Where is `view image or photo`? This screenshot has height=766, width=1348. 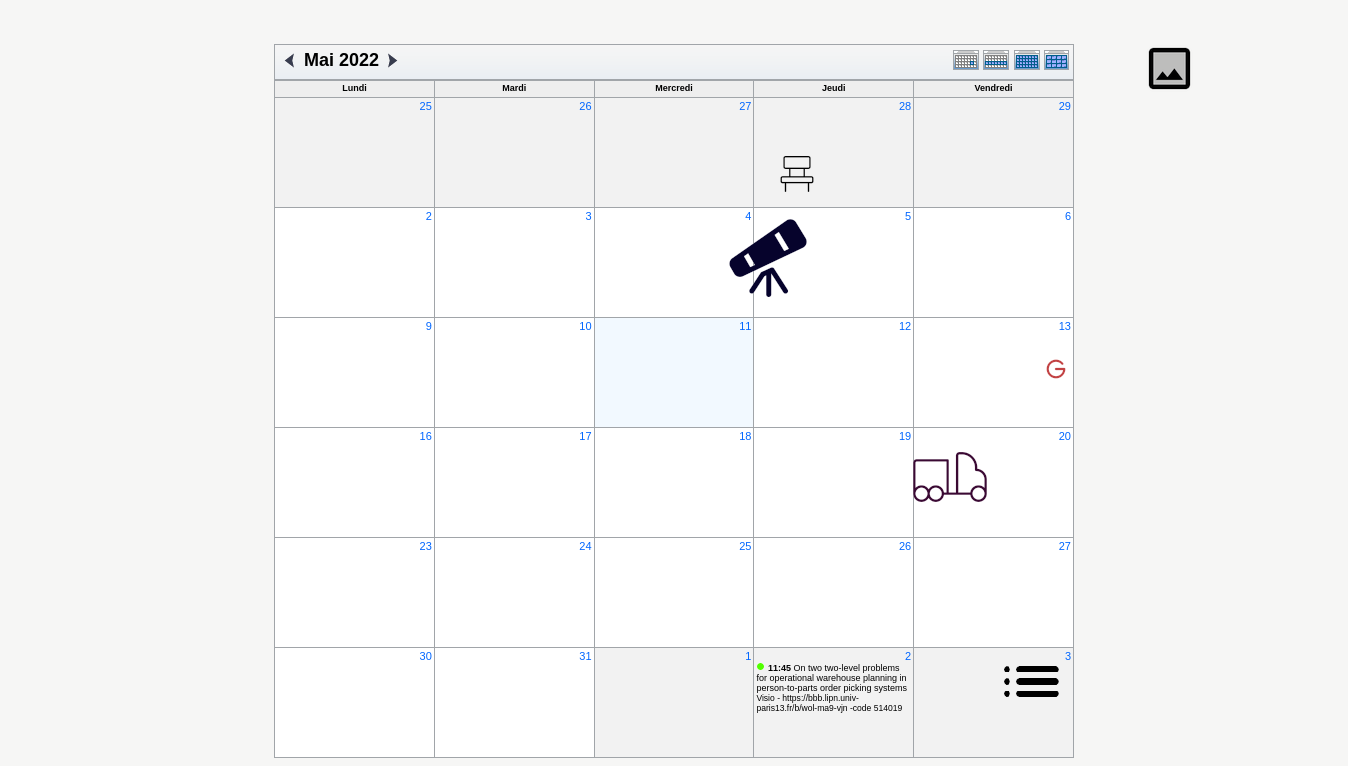 view image or photo is located at coordinates (1169, 68).